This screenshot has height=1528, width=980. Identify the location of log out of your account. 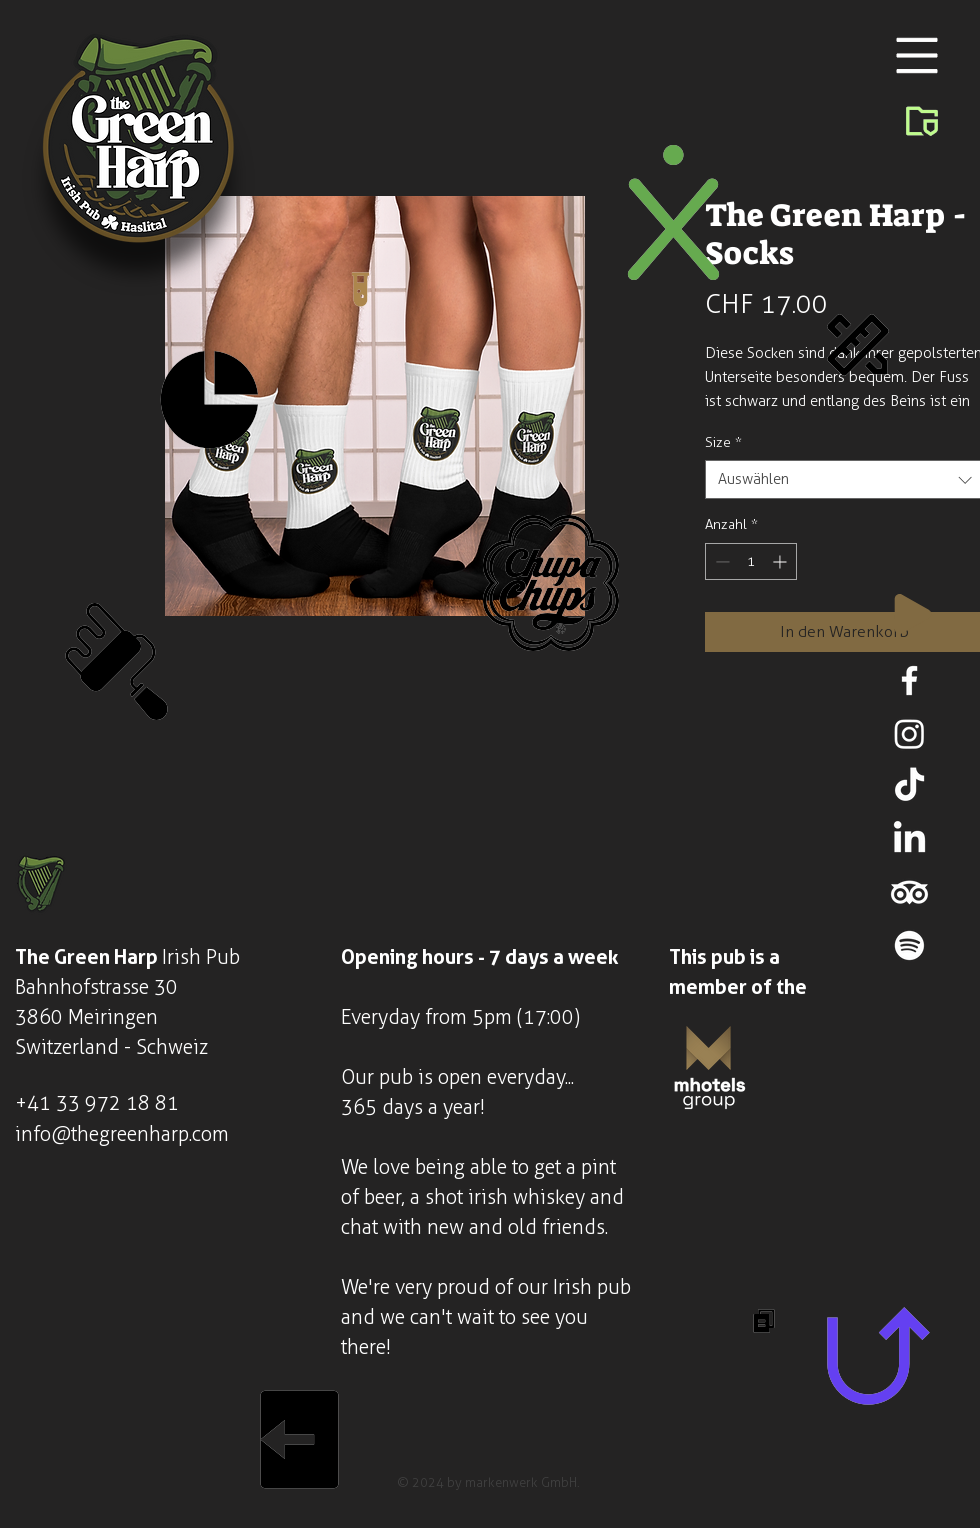
(299, 1439).